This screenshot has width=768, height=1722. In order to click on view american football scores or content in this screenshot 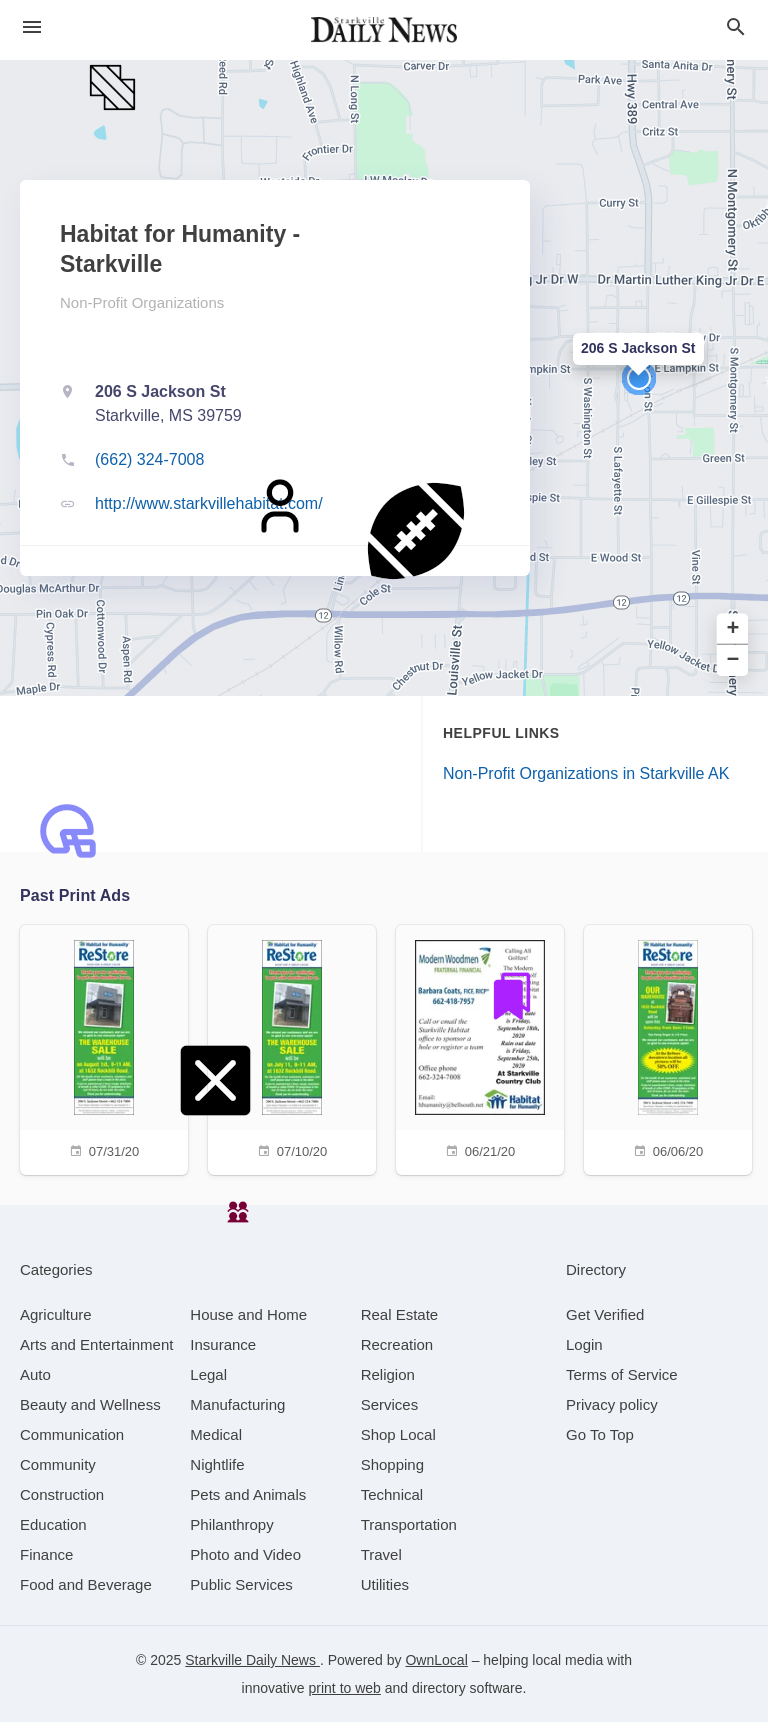, I will do `click(416, 531)`.